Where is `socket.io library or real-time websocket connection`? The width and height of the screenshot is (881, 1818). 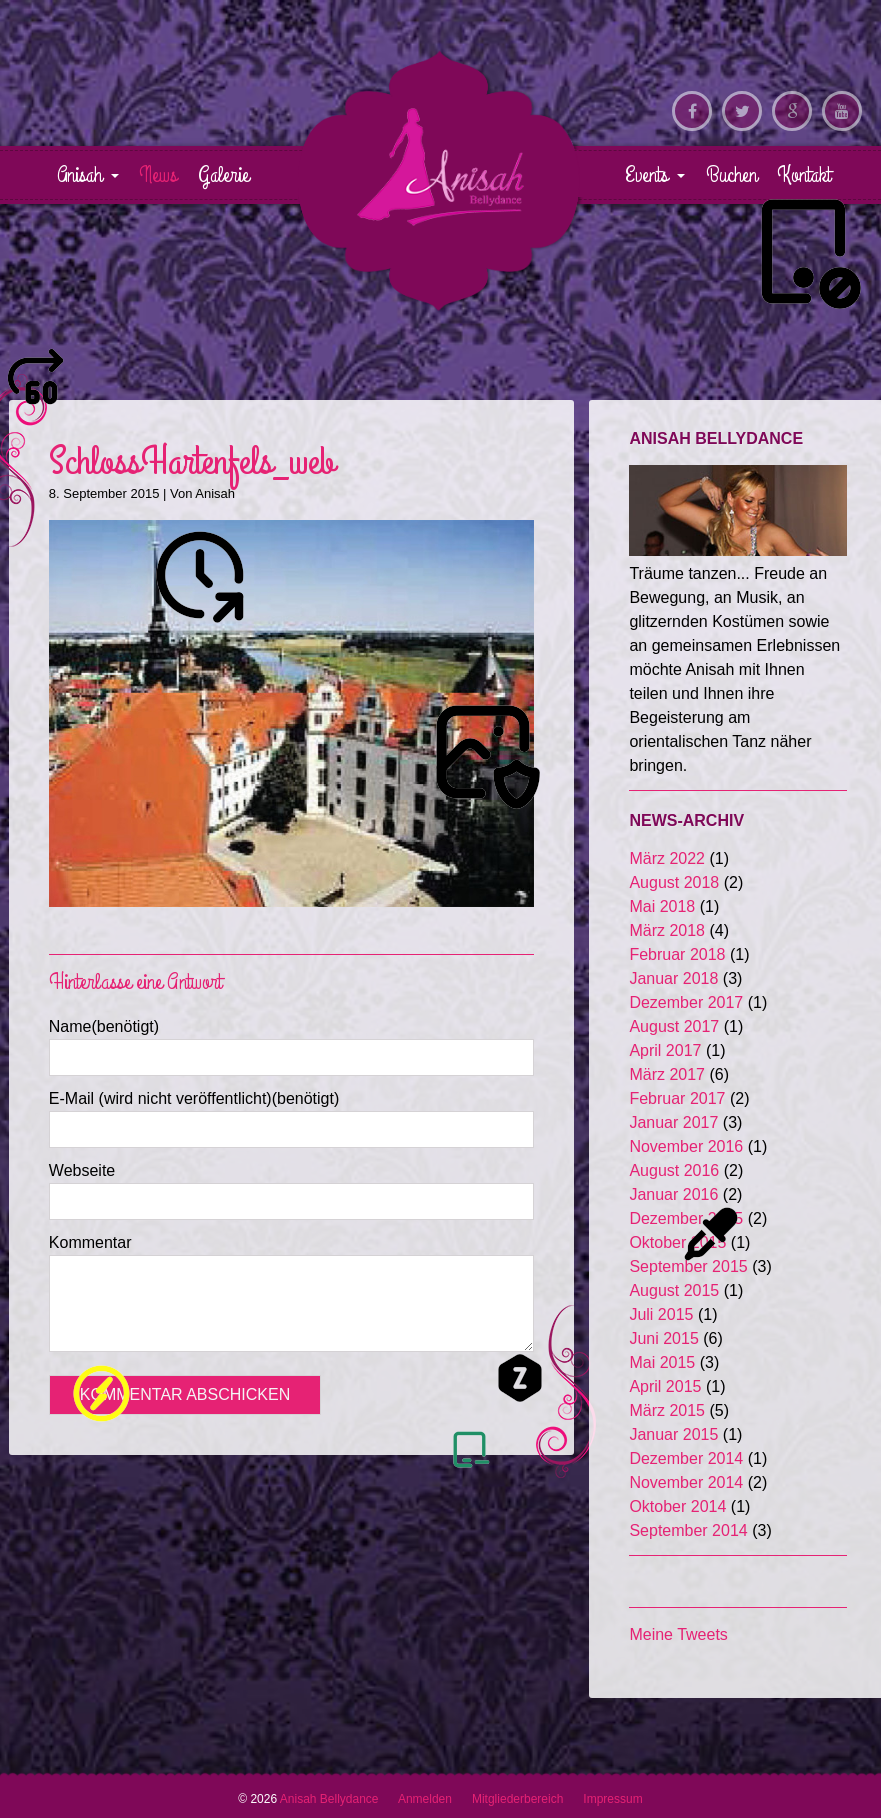
socket.io library or real-time websocket connection is located at coordinates (101, 1393).